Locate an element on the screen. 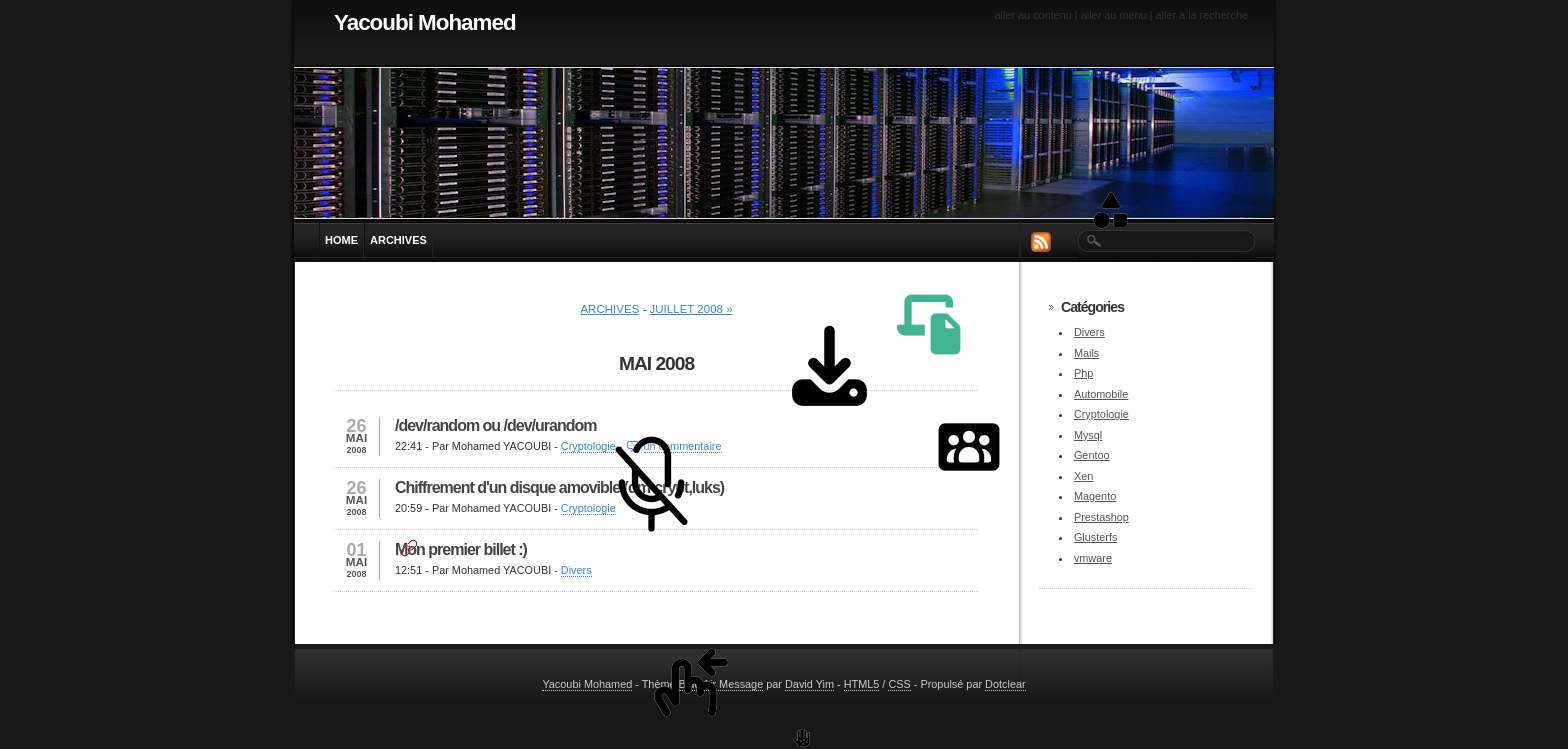  copy or share a link is located at coordinates (409, 548).